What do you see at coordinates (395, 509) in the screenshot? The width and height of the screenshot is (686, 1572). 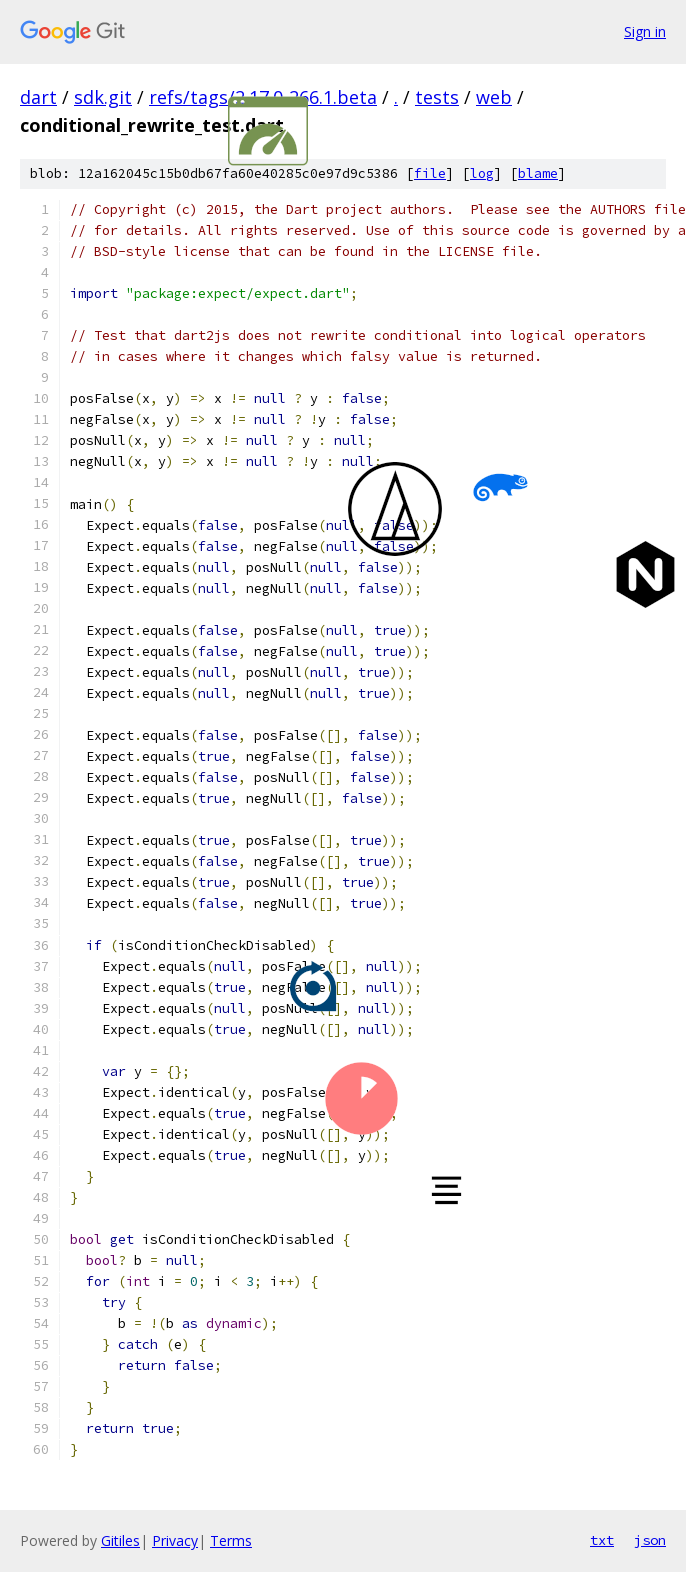 I see `audio-technica brand logo` at bounding box center [395, 509].